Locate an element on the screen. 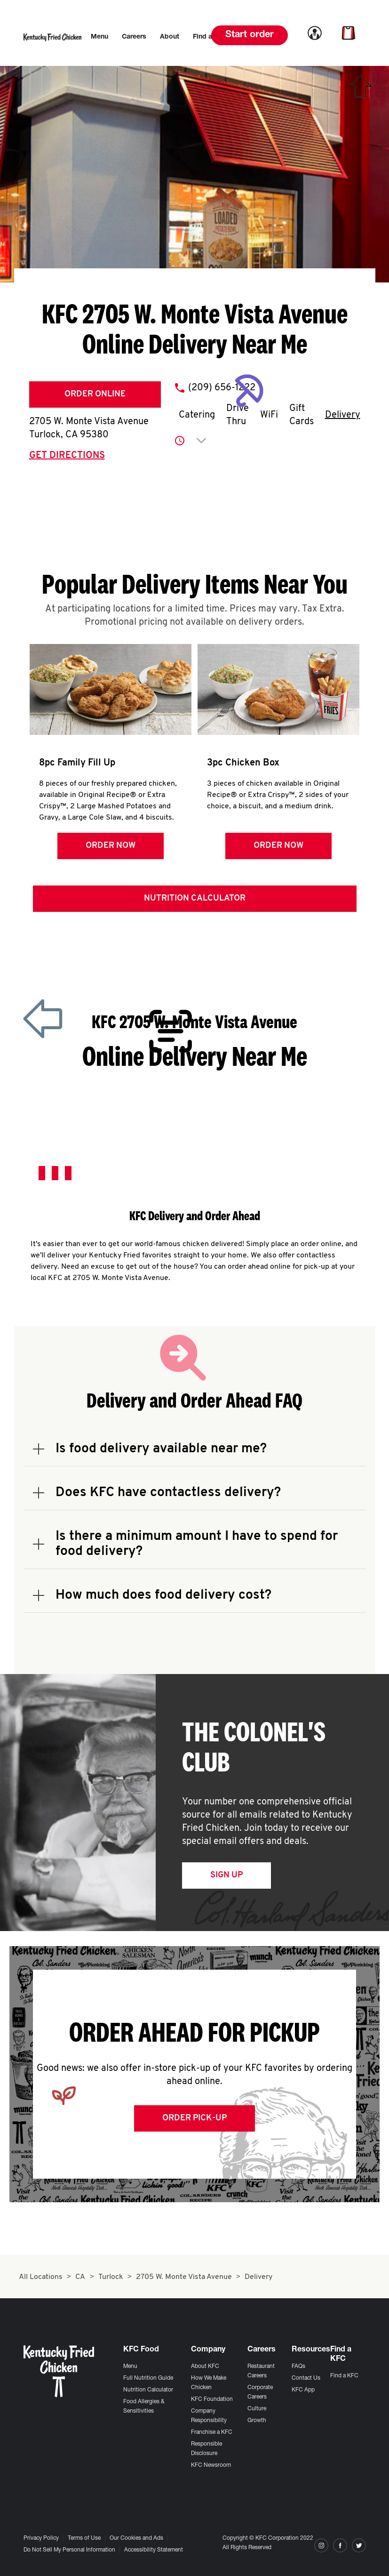  go back to the previous screen is located at coordinates (44, 1019).